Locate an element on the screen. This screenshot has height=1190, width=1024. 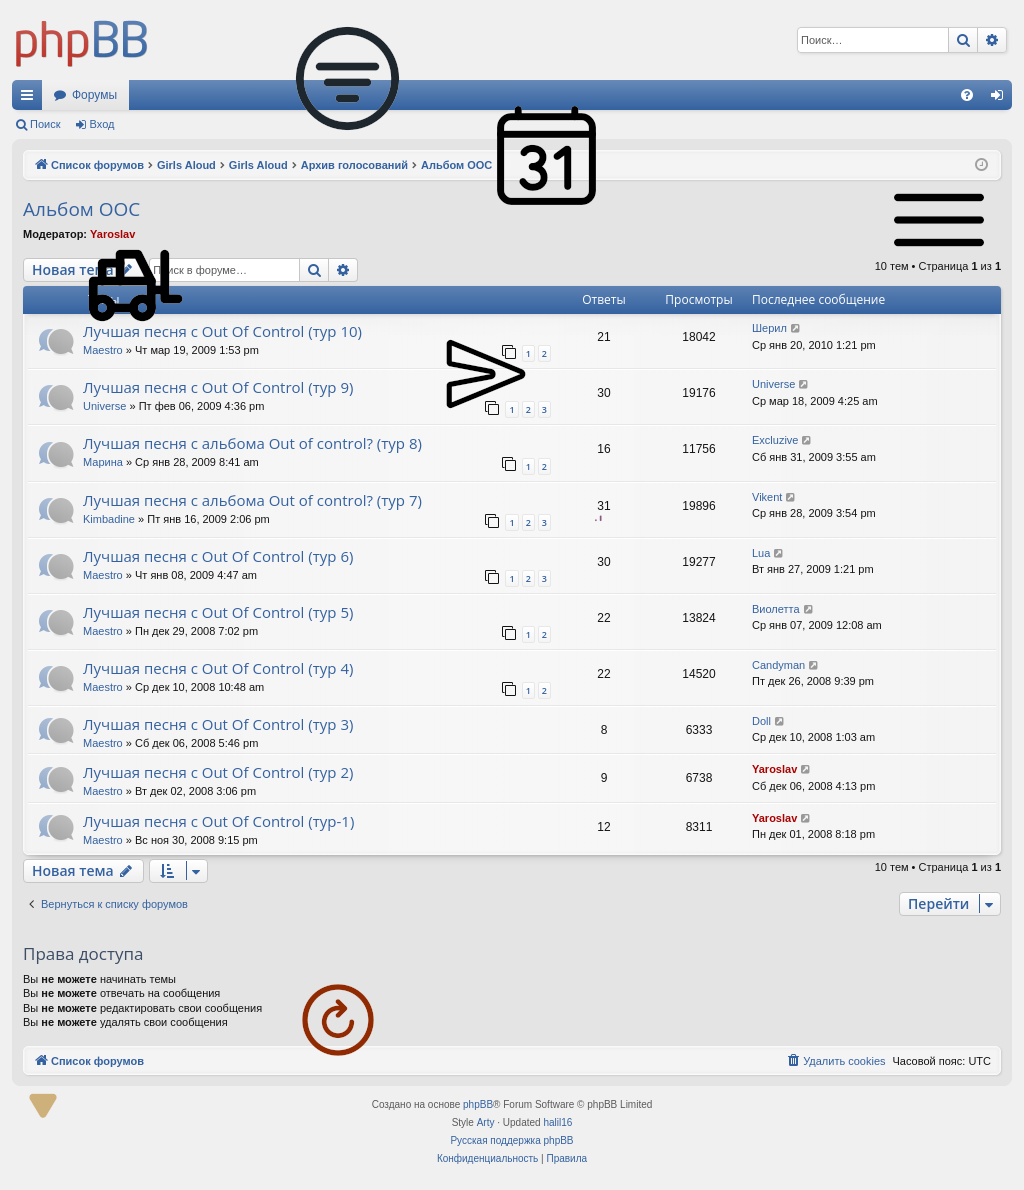
open filter options is located at coordinates (347, 78).